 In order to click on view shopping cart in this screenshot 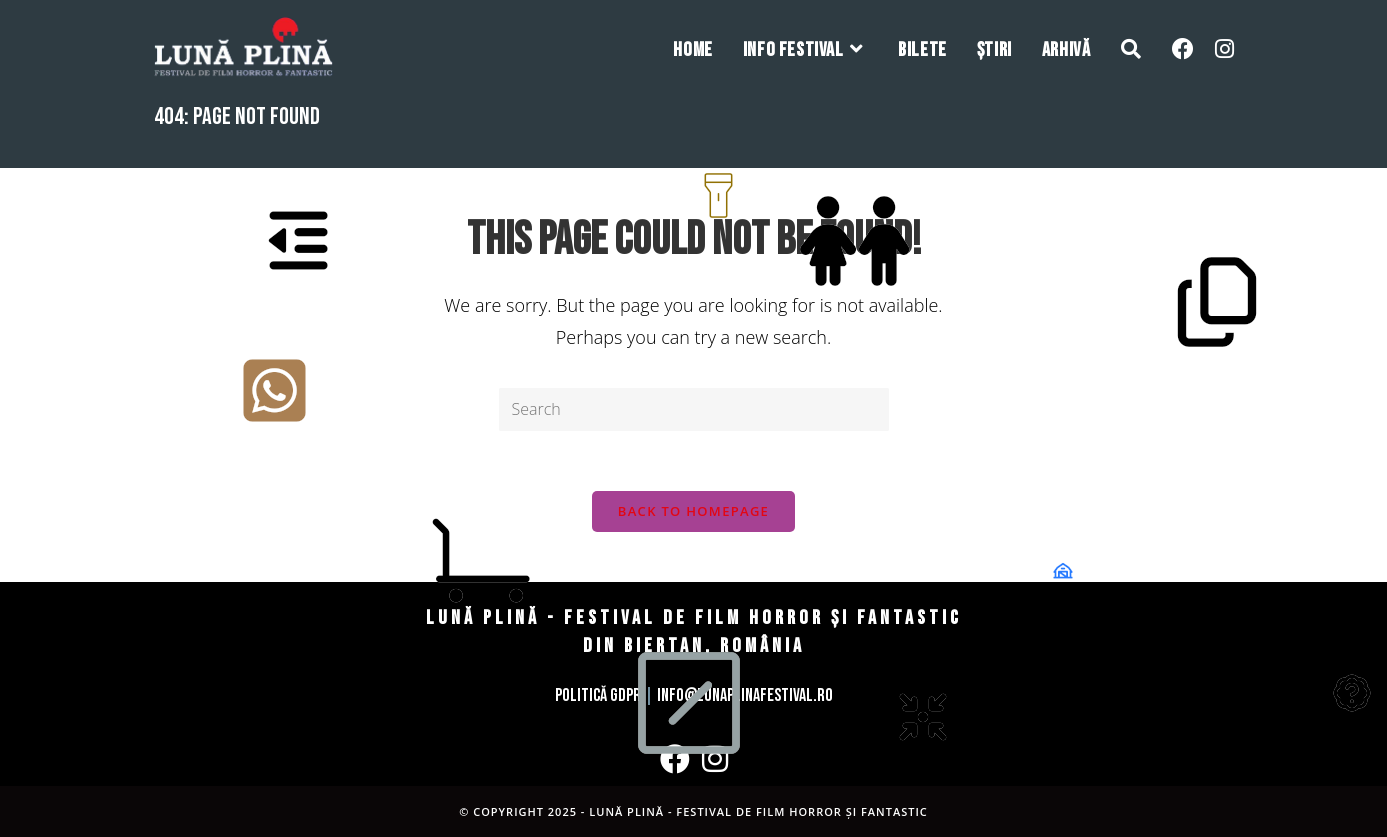, I will do `click(479, 555)`.